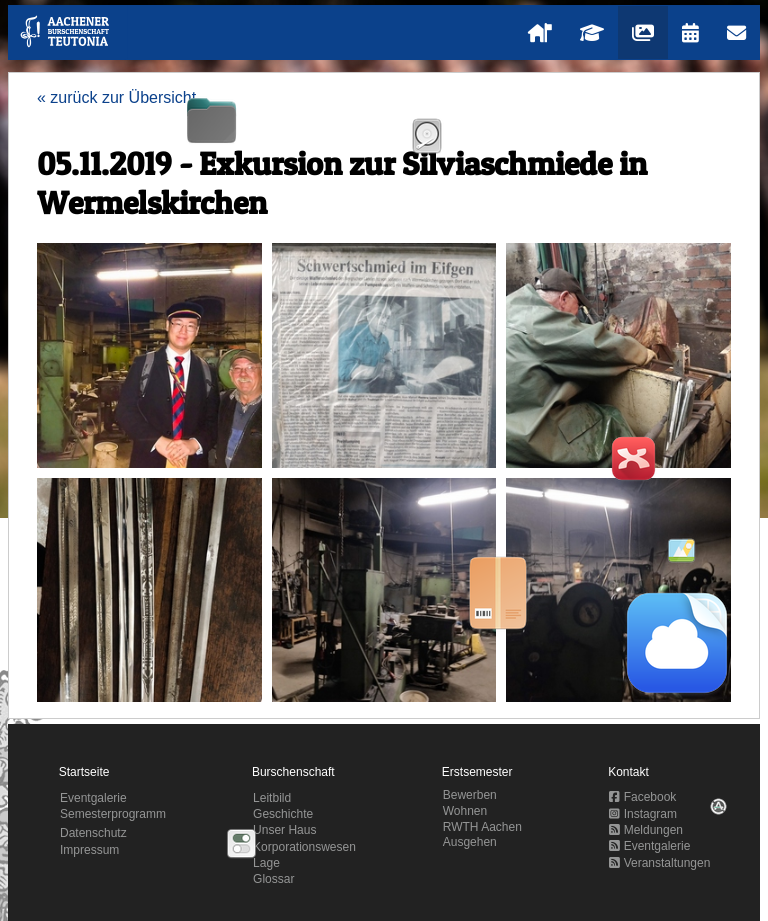 This screenshot has height=921, width=768. What do you see at coordinates (498, 593) in the screenshot?
I see `open or install a debian software package` at bounding box center [498, 593].